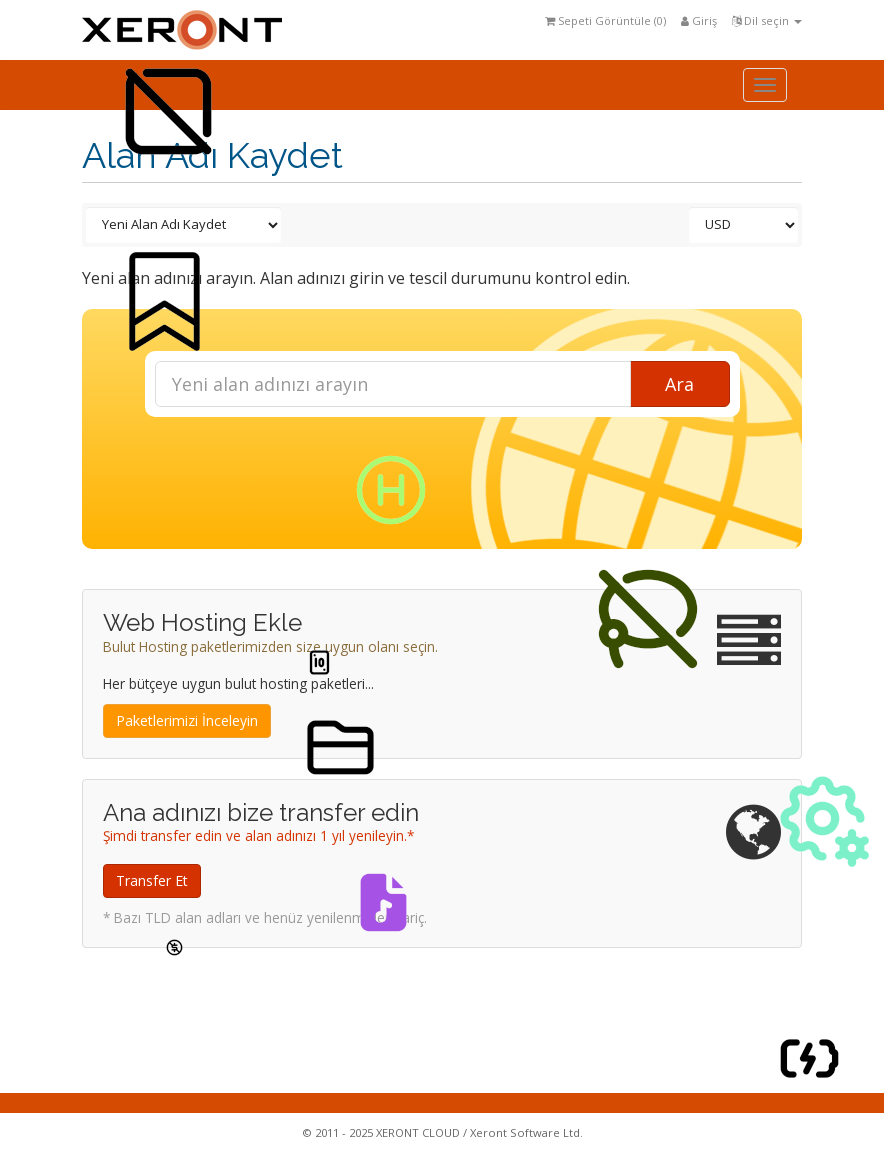 This screenshot has height=1153, width=884. I want to click on disable lasso selection tool, so click(648, 619).